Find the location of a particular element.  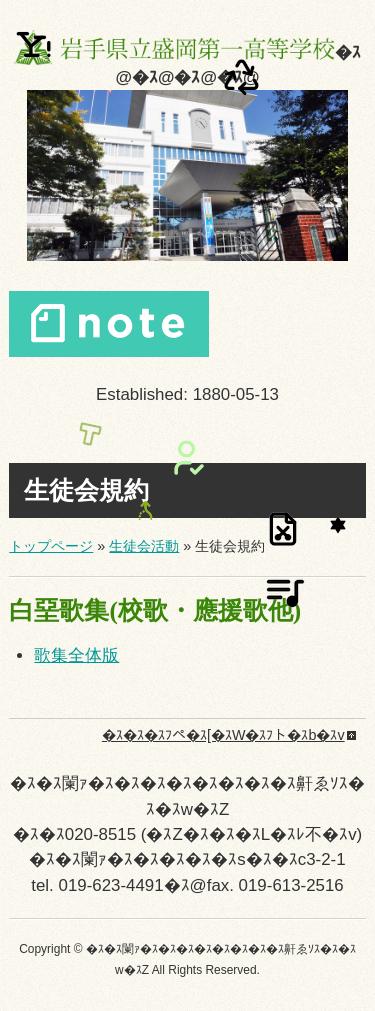

view music queue or playlist is located at coordinates (284, 591).